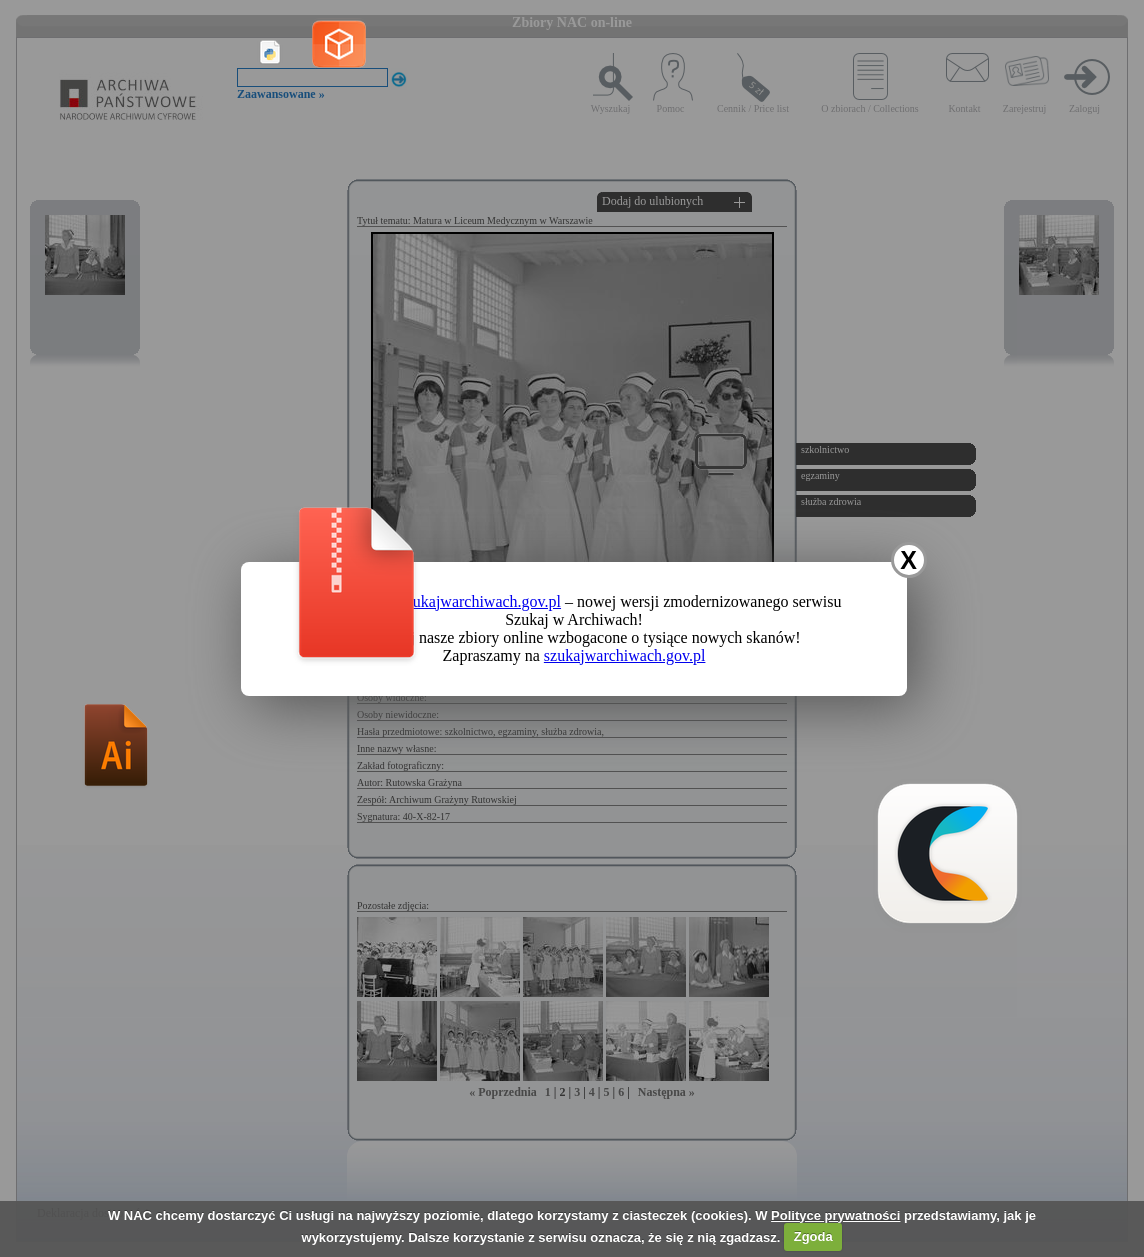  I want to click on open a 3D model file in STL binary format, so click(339, 43).